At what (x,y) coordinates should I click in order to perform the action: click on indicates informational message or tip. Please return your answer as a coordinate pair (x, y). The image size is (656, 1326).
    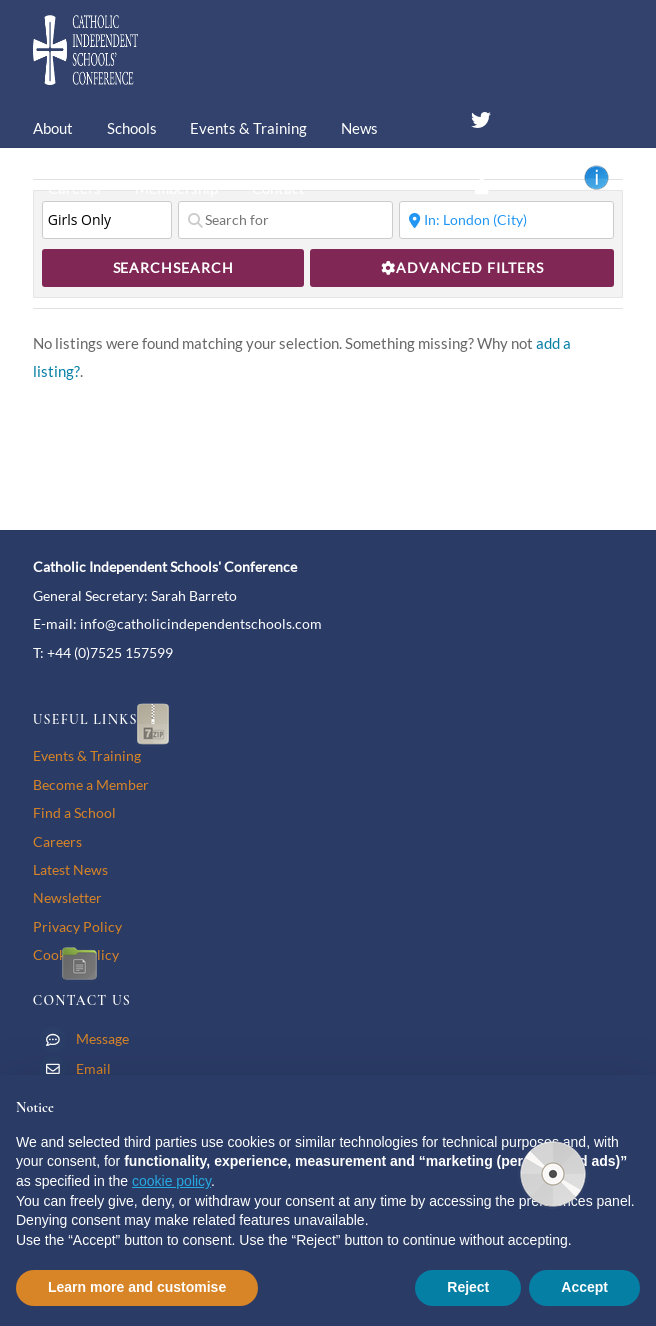
    Looking at the image, I should click on (596, 177).